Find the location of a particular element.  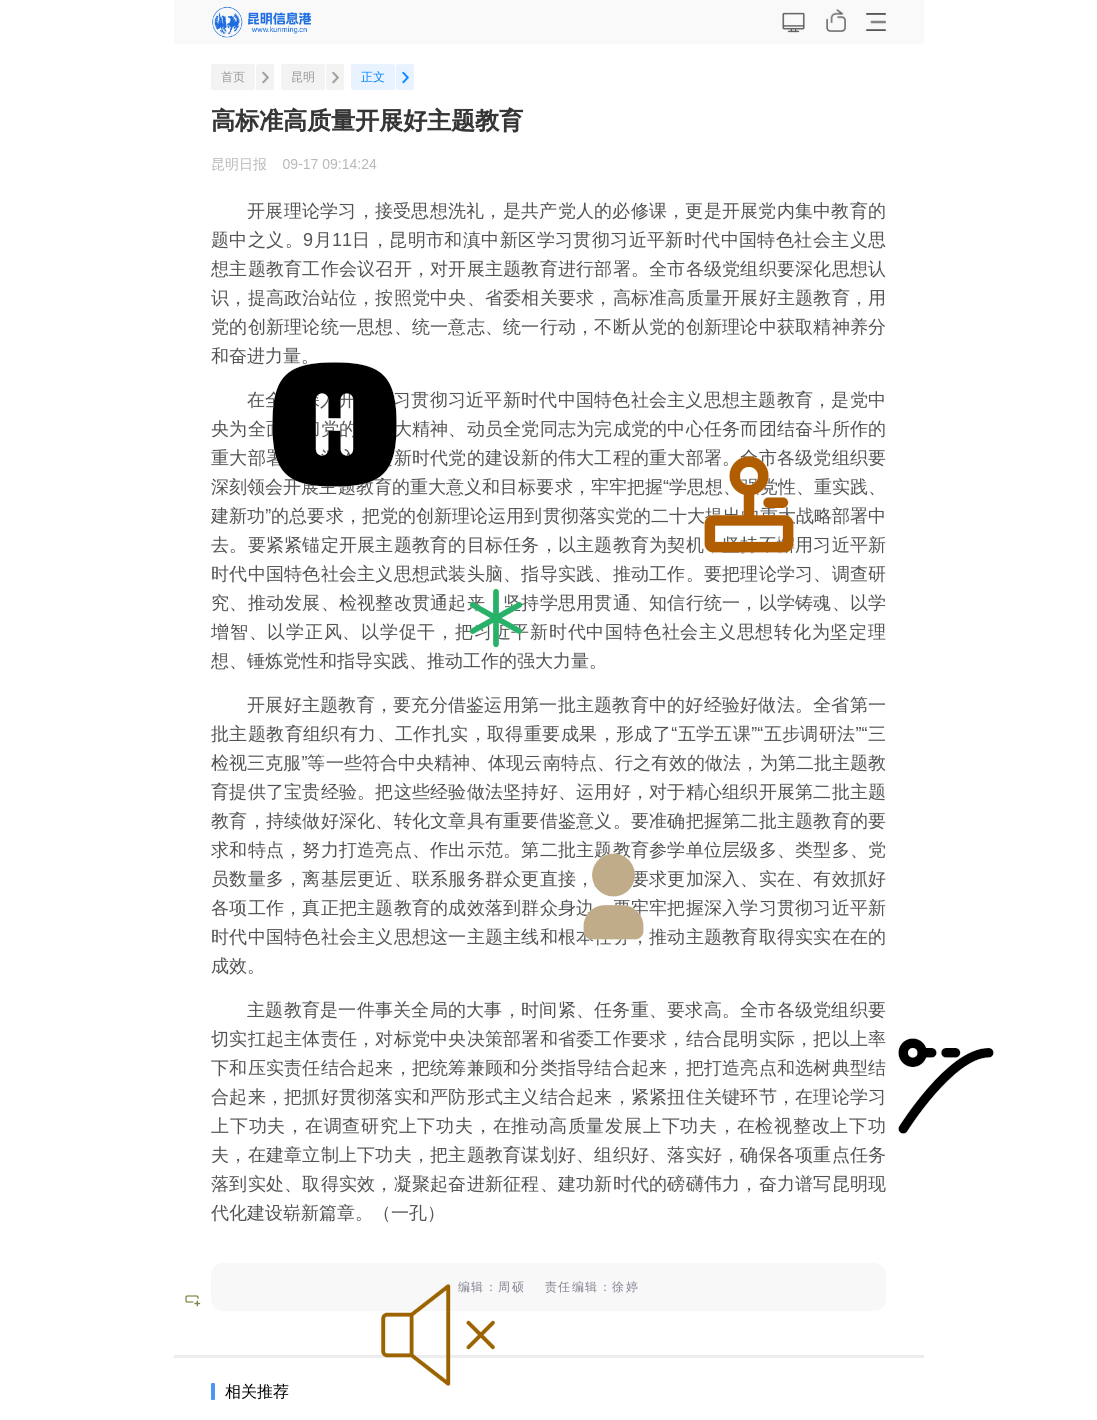

access help or support section is located at coordinates (334, 424).